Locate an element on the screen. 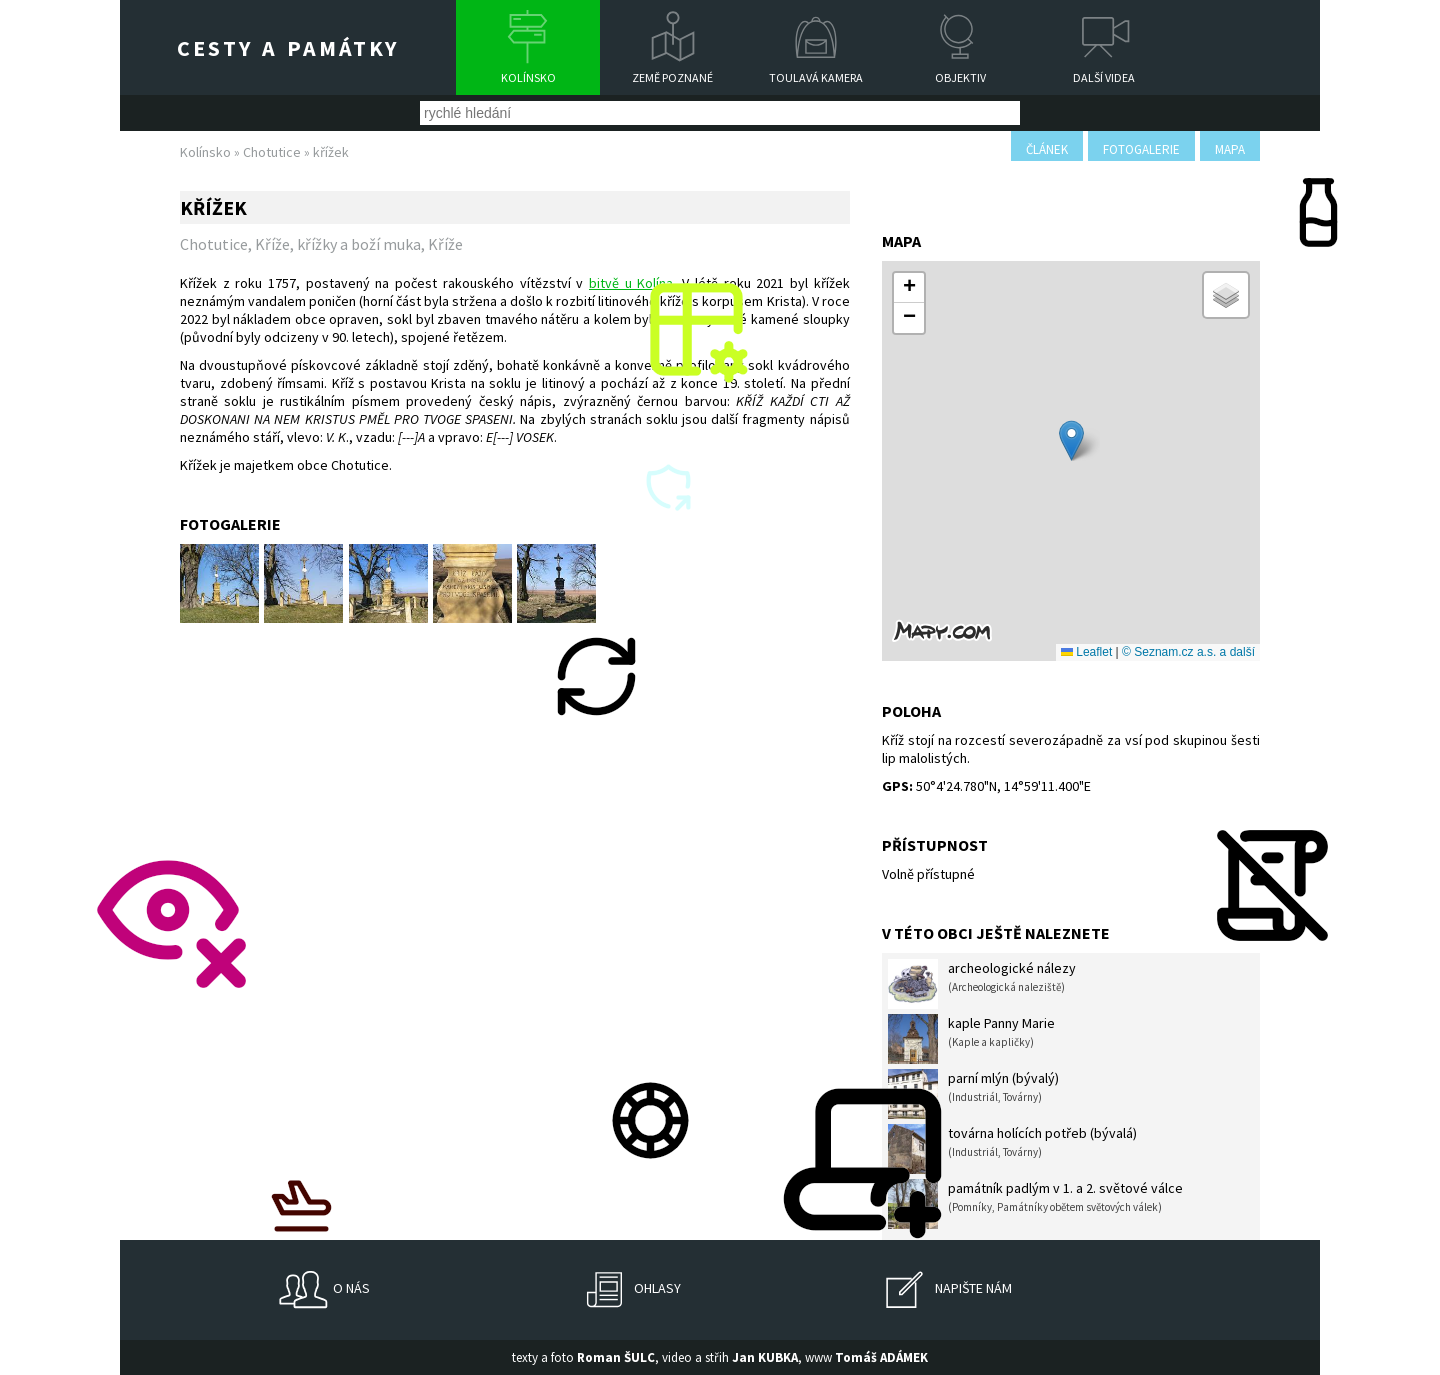 The image size is (1440, 1375). customize table settings is located at coordinates (696, 329).